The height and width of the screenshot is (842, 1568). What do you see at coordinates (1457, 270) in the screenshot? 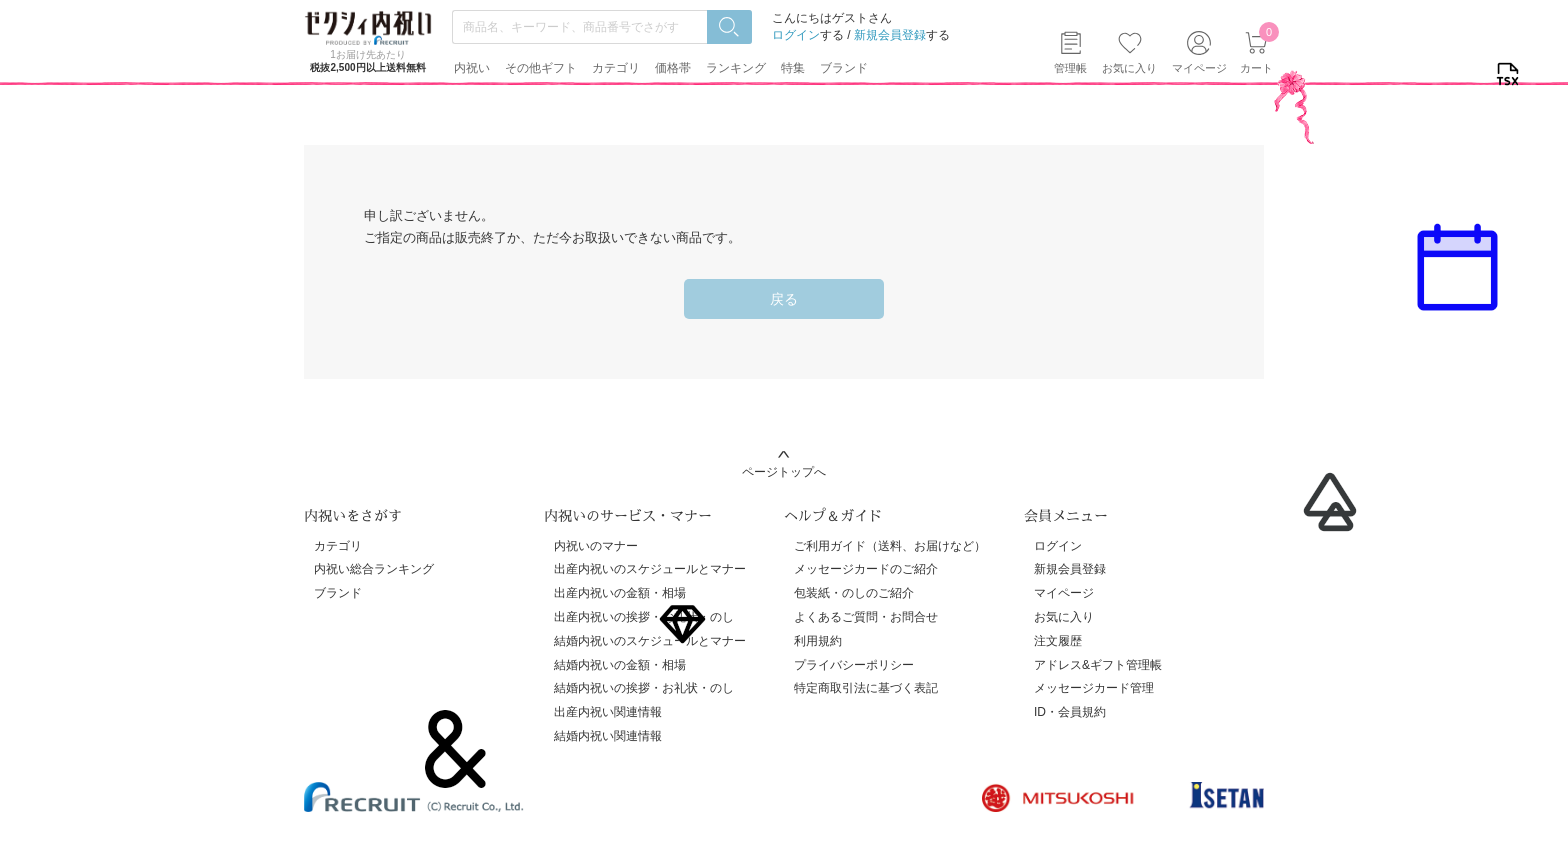
I see `view or open calendar` at bounding box center [1457, 270].